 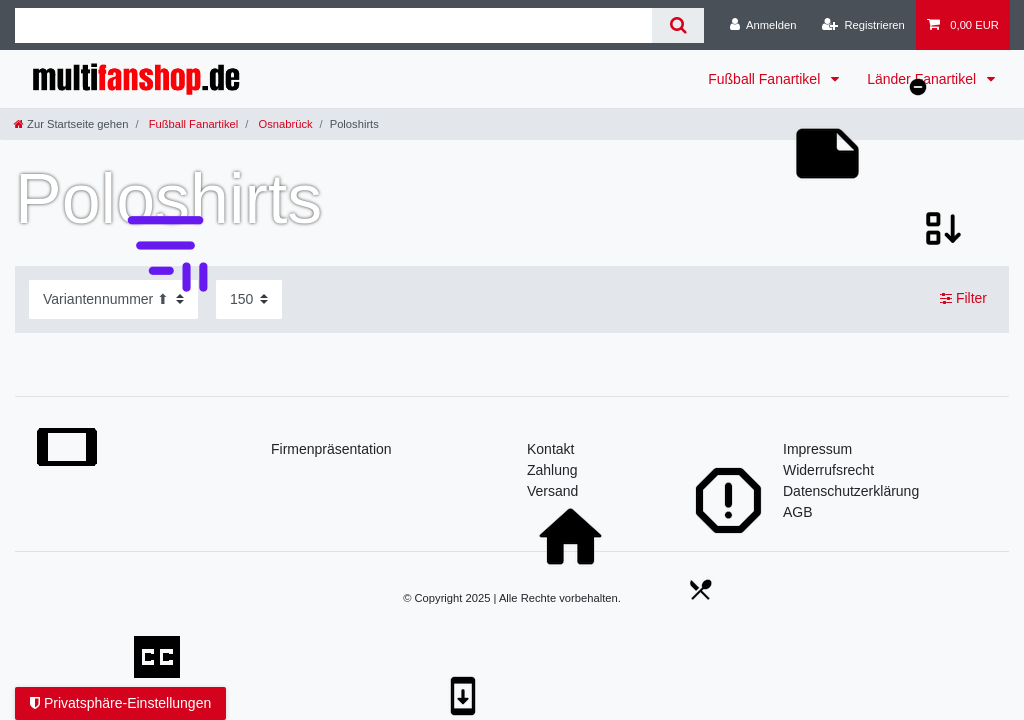 I want to click on download a system update to your device, so click(x=463, y=696).